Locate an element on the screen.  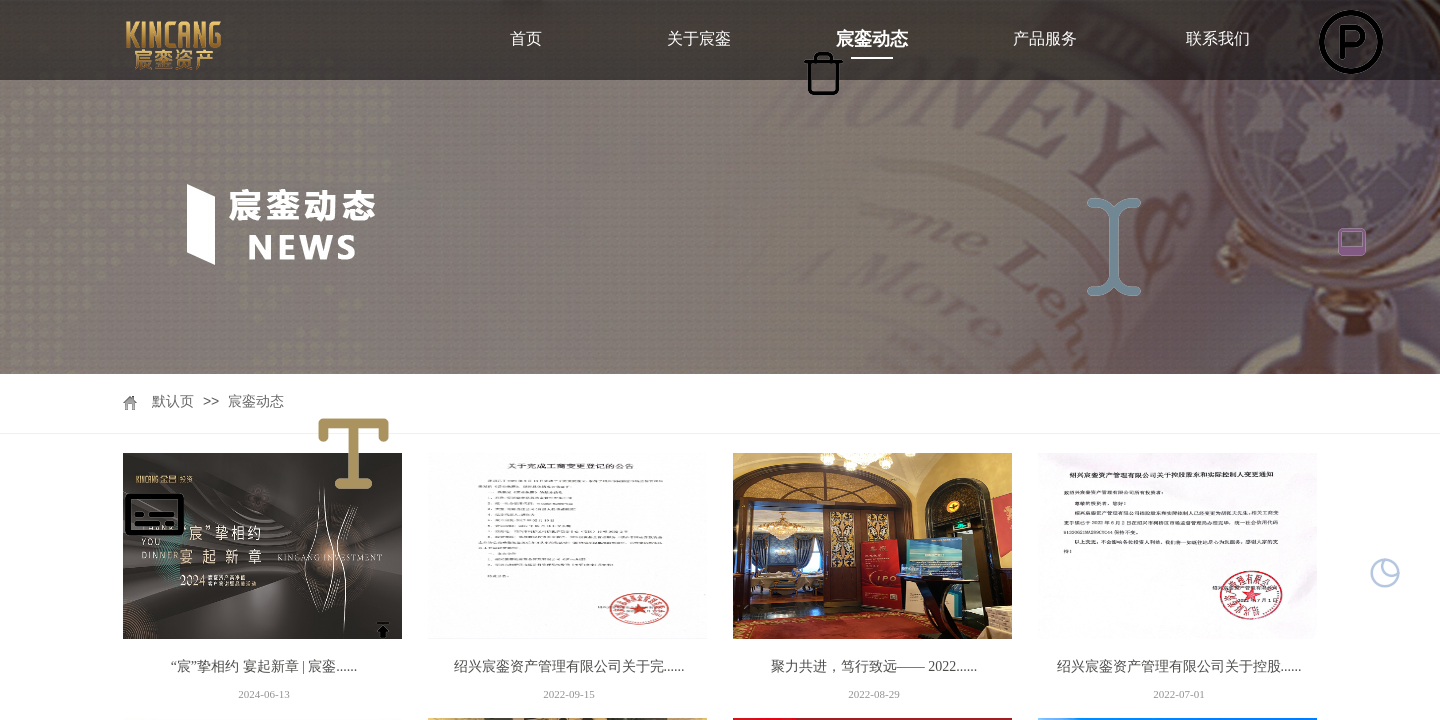
toggle bottom navigation bar visibility is located at coordinates (1352, 242).